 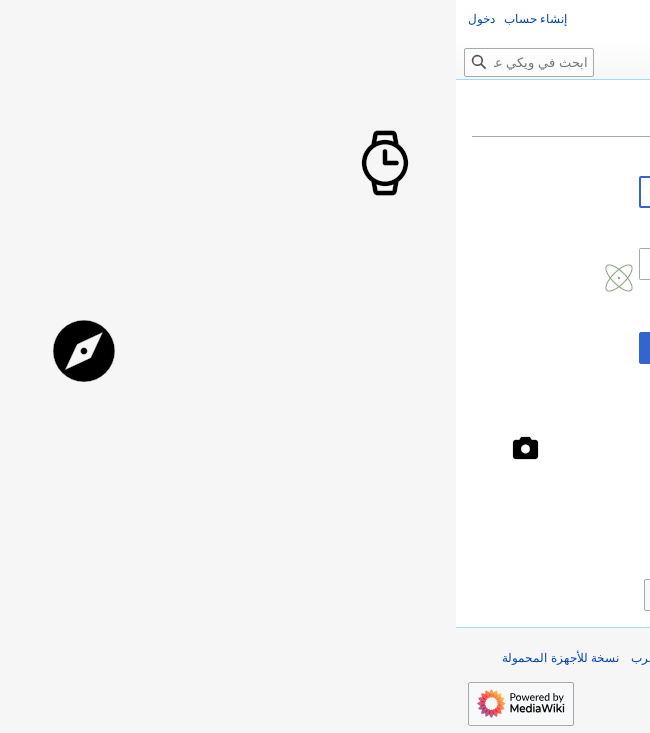 I want to click on view time or clock settings, so click(x=385, y=163).